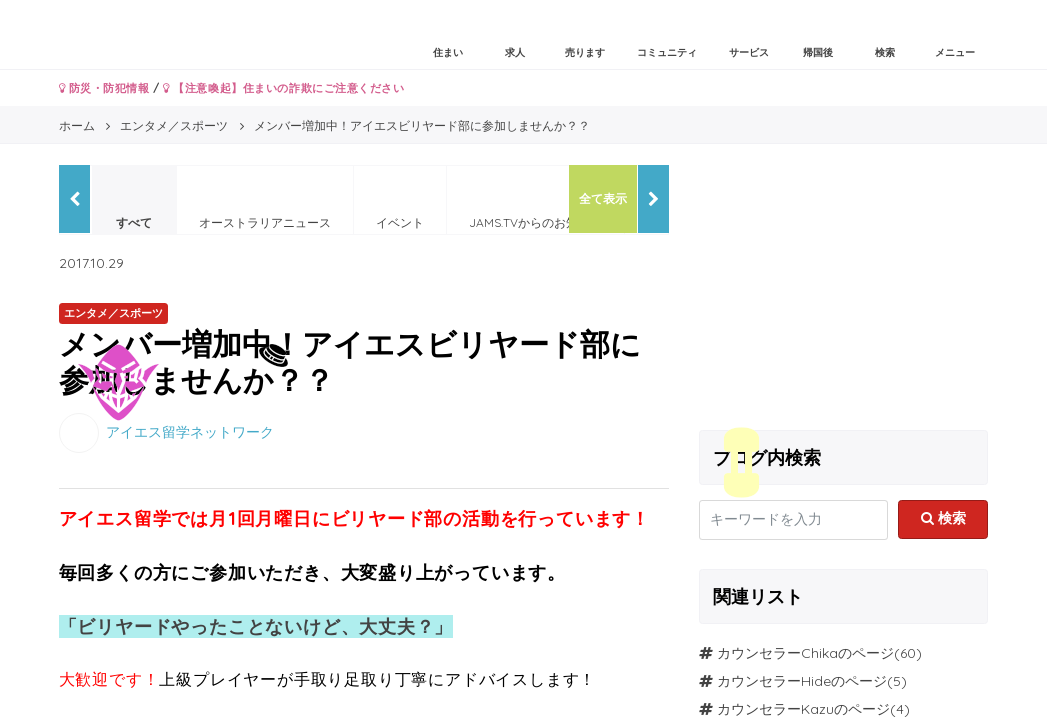  What do you see at coordinates (118, 382) in the screenshot?
I see `select goblin character or enemy type` at bounding box center [118, 382].